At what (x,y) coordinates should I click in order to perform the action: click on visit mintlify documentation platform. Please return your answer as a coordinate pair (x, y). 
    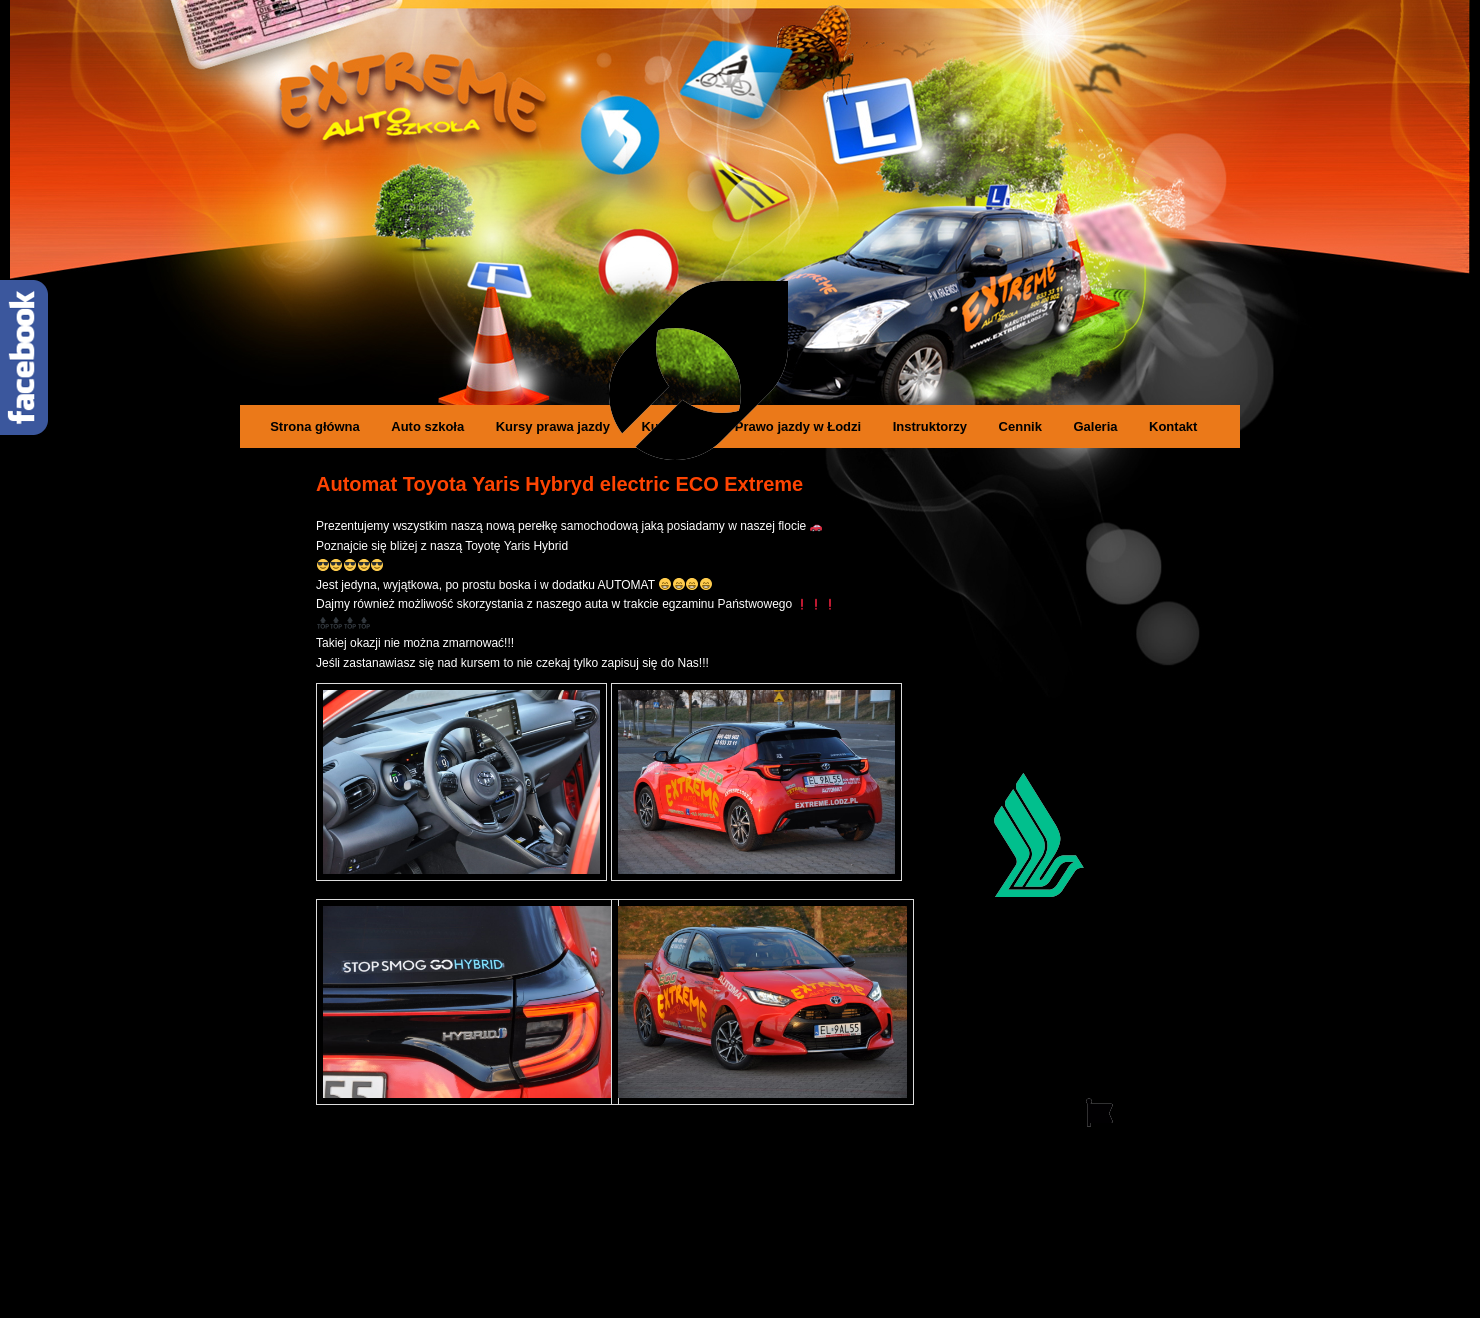
    Looking at the image, I should click on (698, 370).